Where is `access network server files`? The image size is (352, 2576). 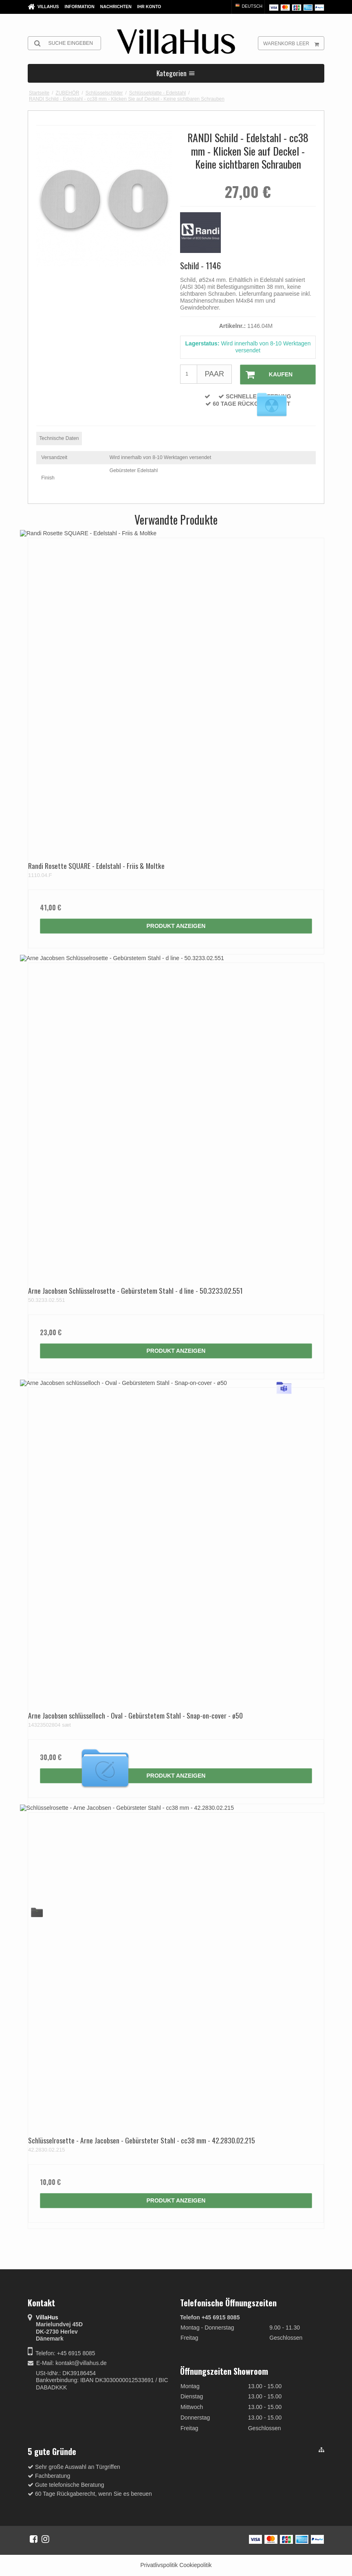
access network server files is located at coordinates (37, 1912).